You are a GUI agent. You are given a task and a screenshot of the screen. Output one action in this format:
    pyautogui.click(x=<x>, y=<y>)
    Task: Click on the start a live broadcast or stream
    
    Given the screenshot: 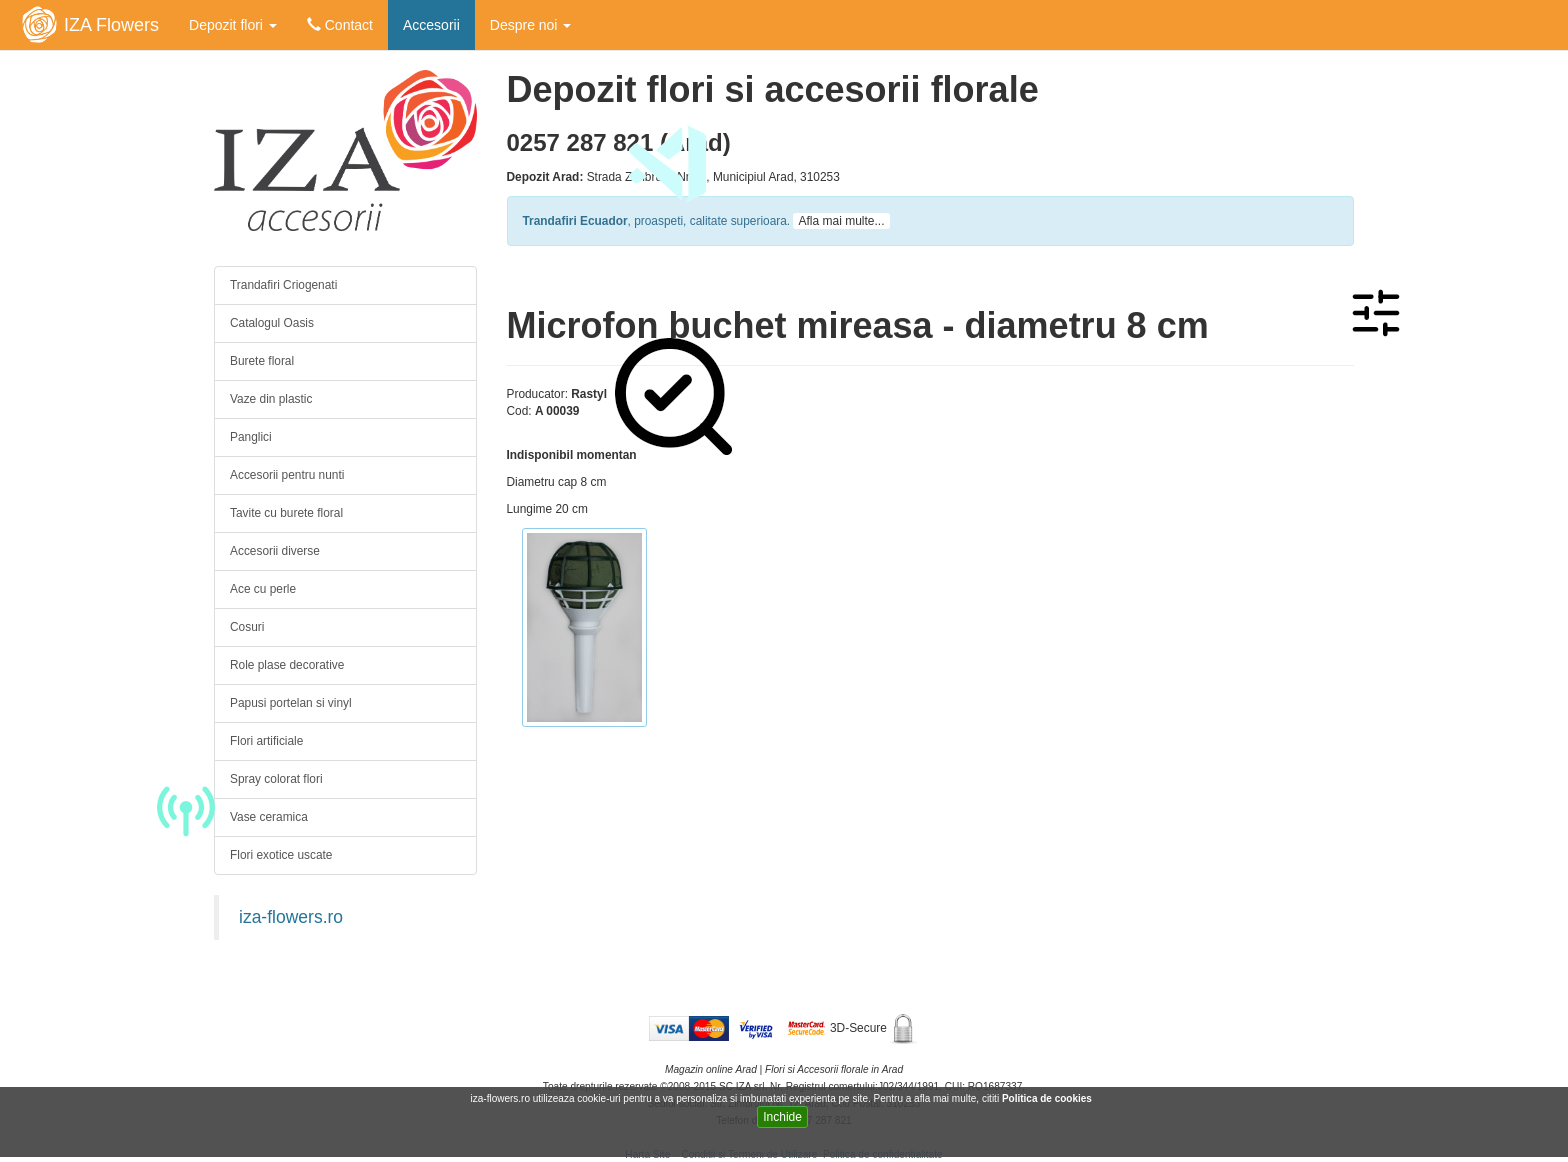 What is the action you would take?
    pyautogui.click(x=186, y=811)
    